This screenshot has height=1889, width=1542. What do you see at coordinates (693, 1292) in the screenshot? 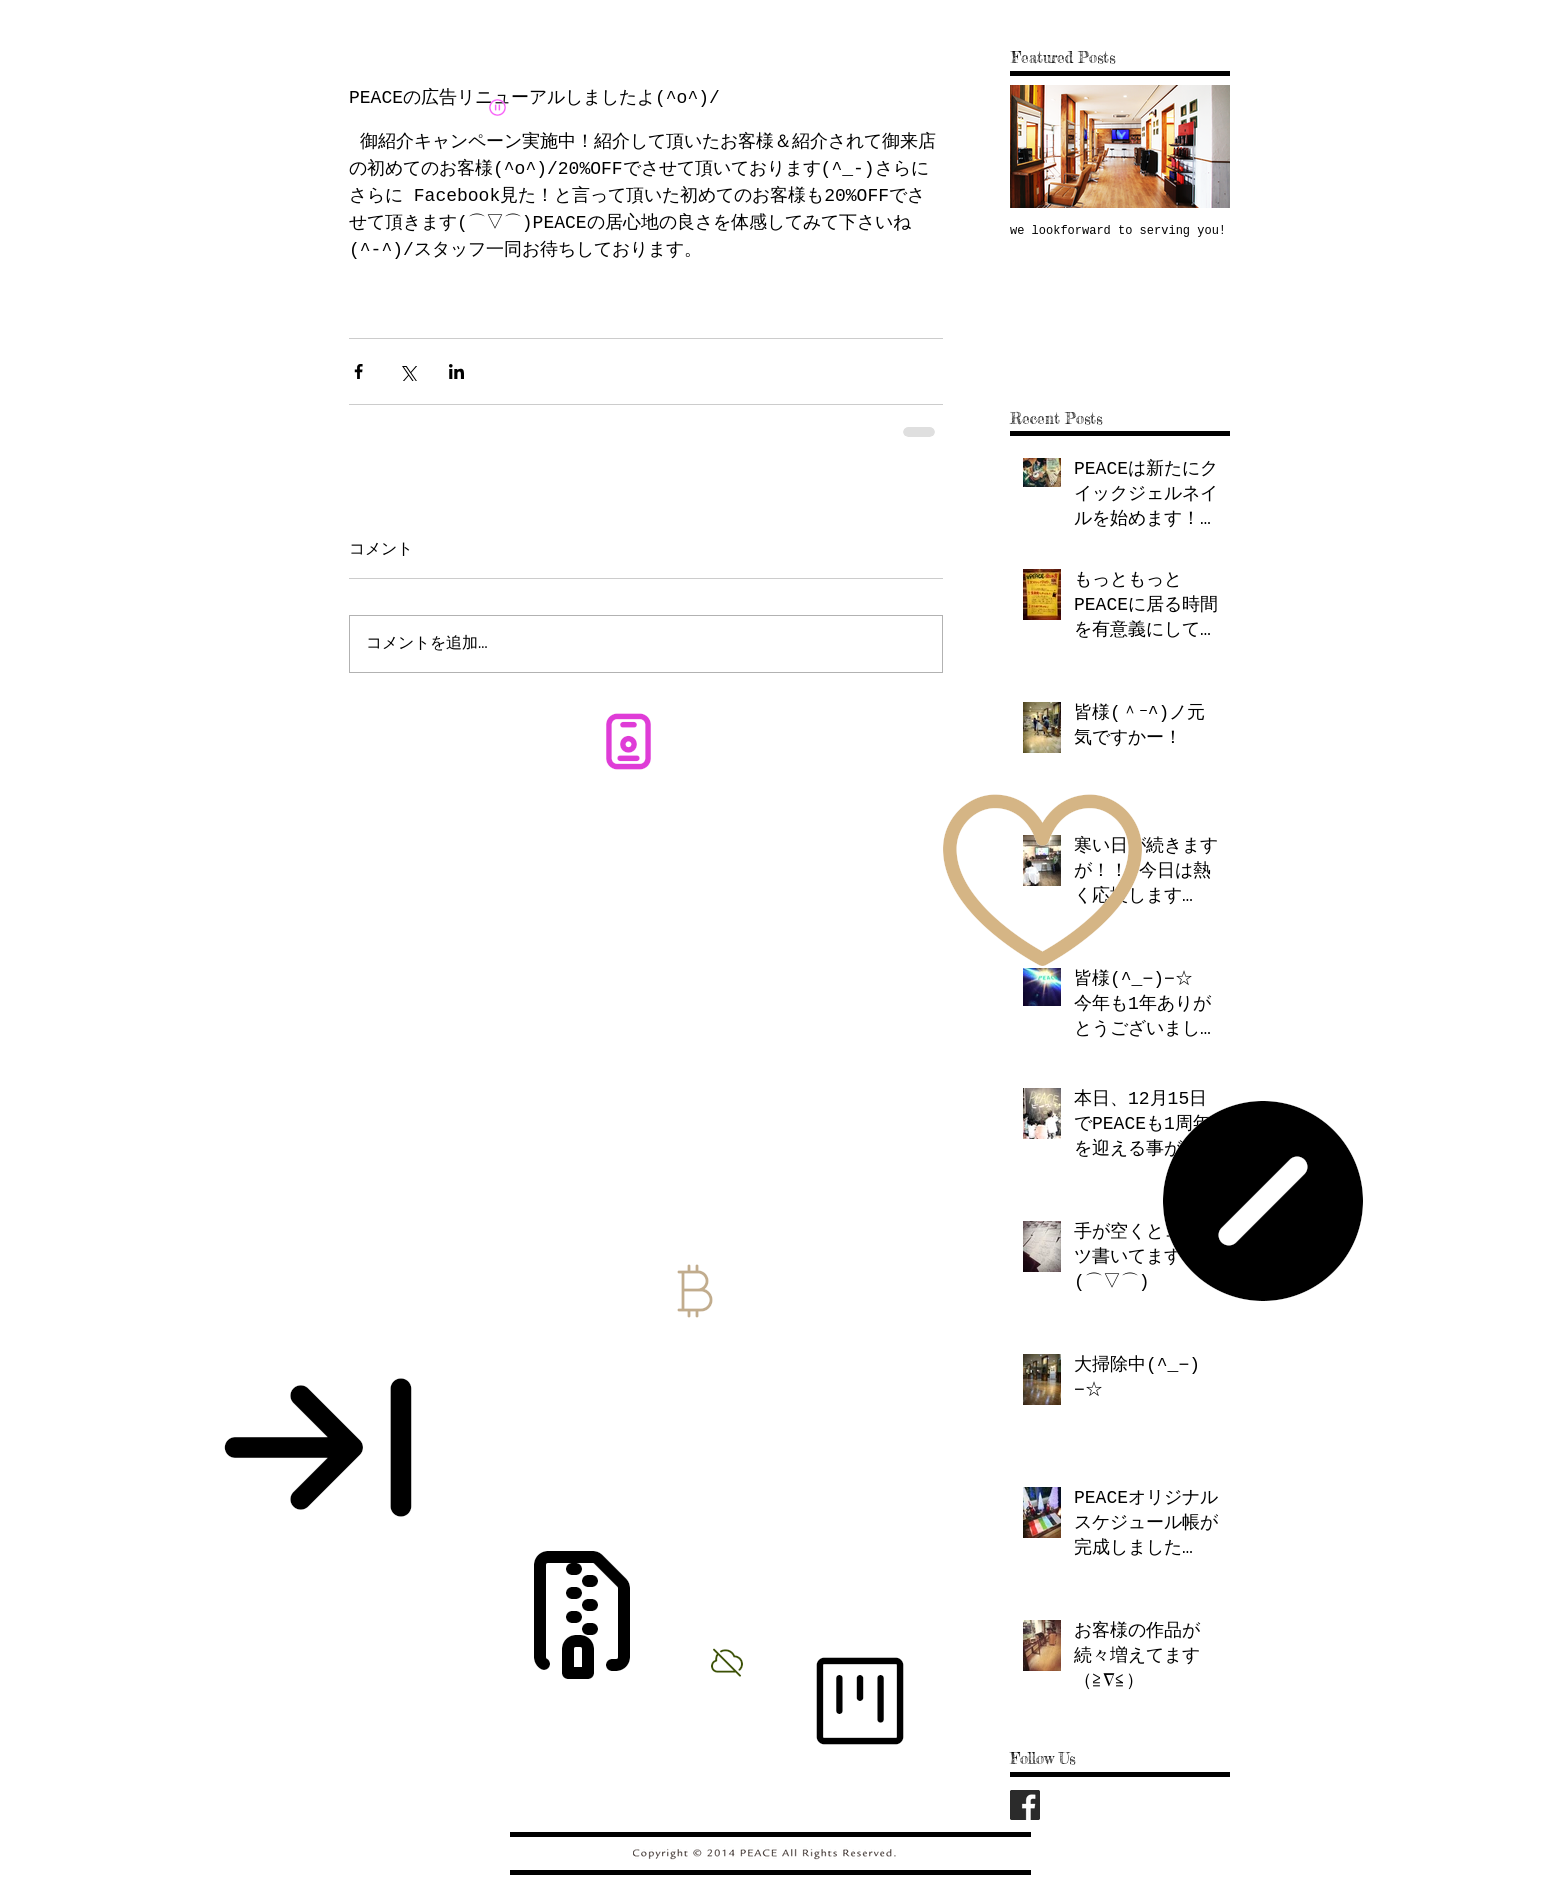
I see `view bitcoin balance or wallet` at bounding box center [693, 1292].